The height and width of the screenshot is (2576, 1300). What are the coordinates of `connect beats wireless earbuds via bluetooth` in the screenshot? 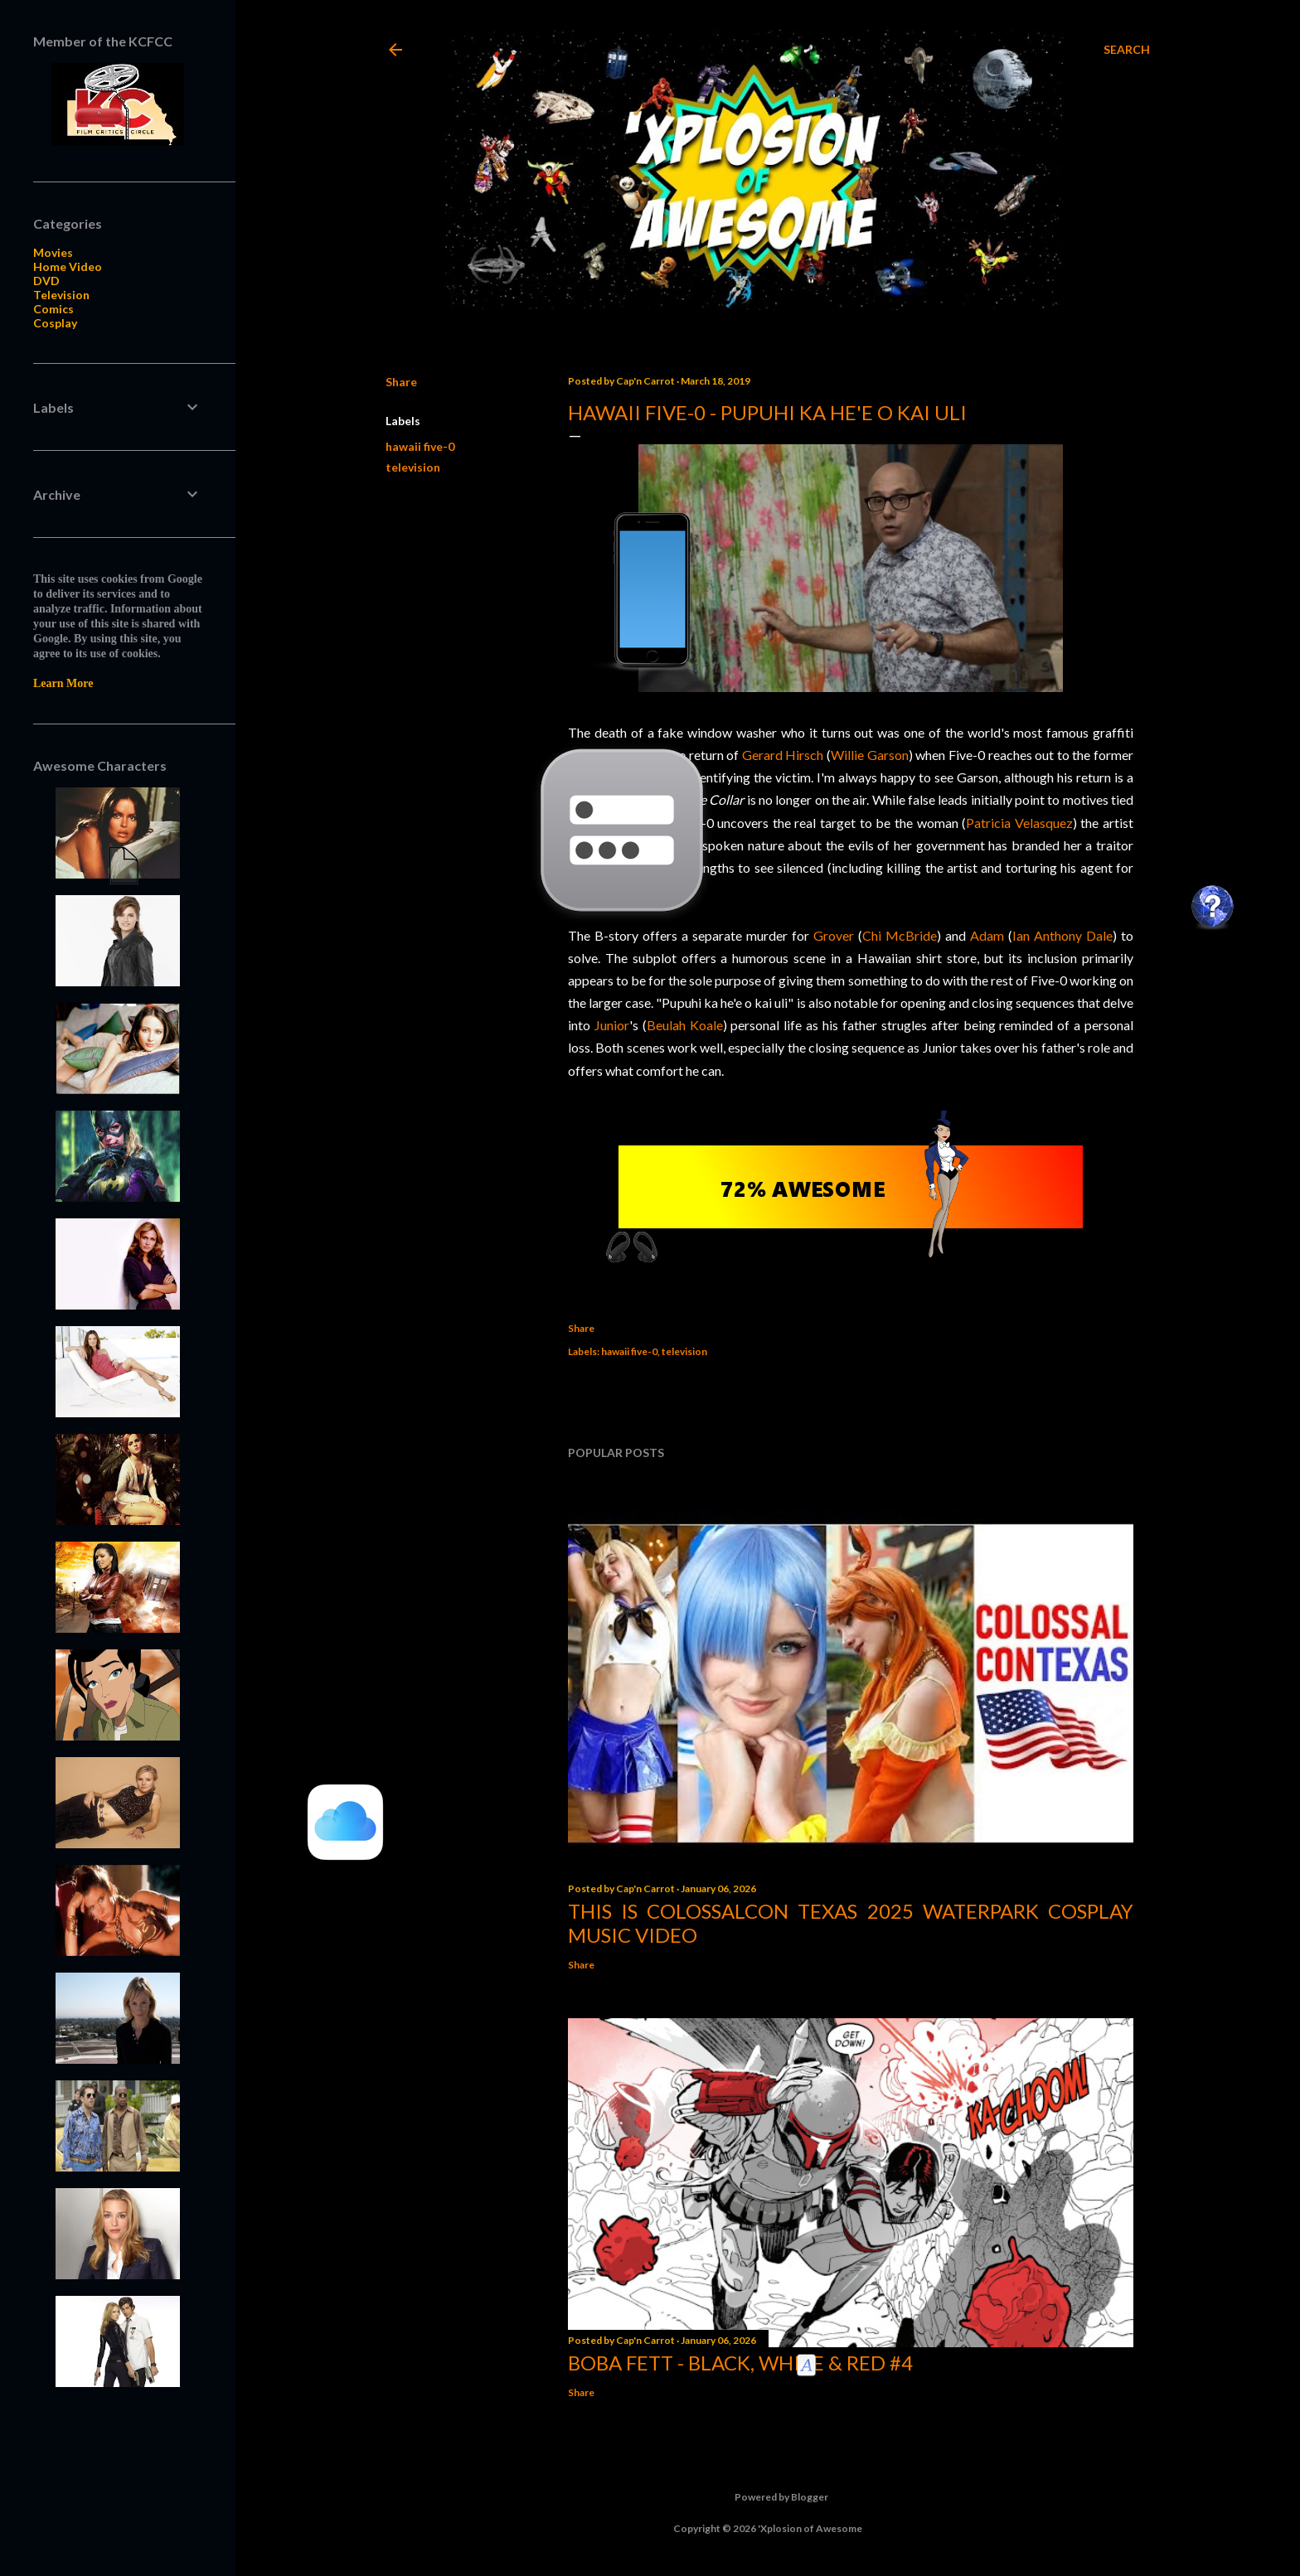 It's located at (632, 1249).